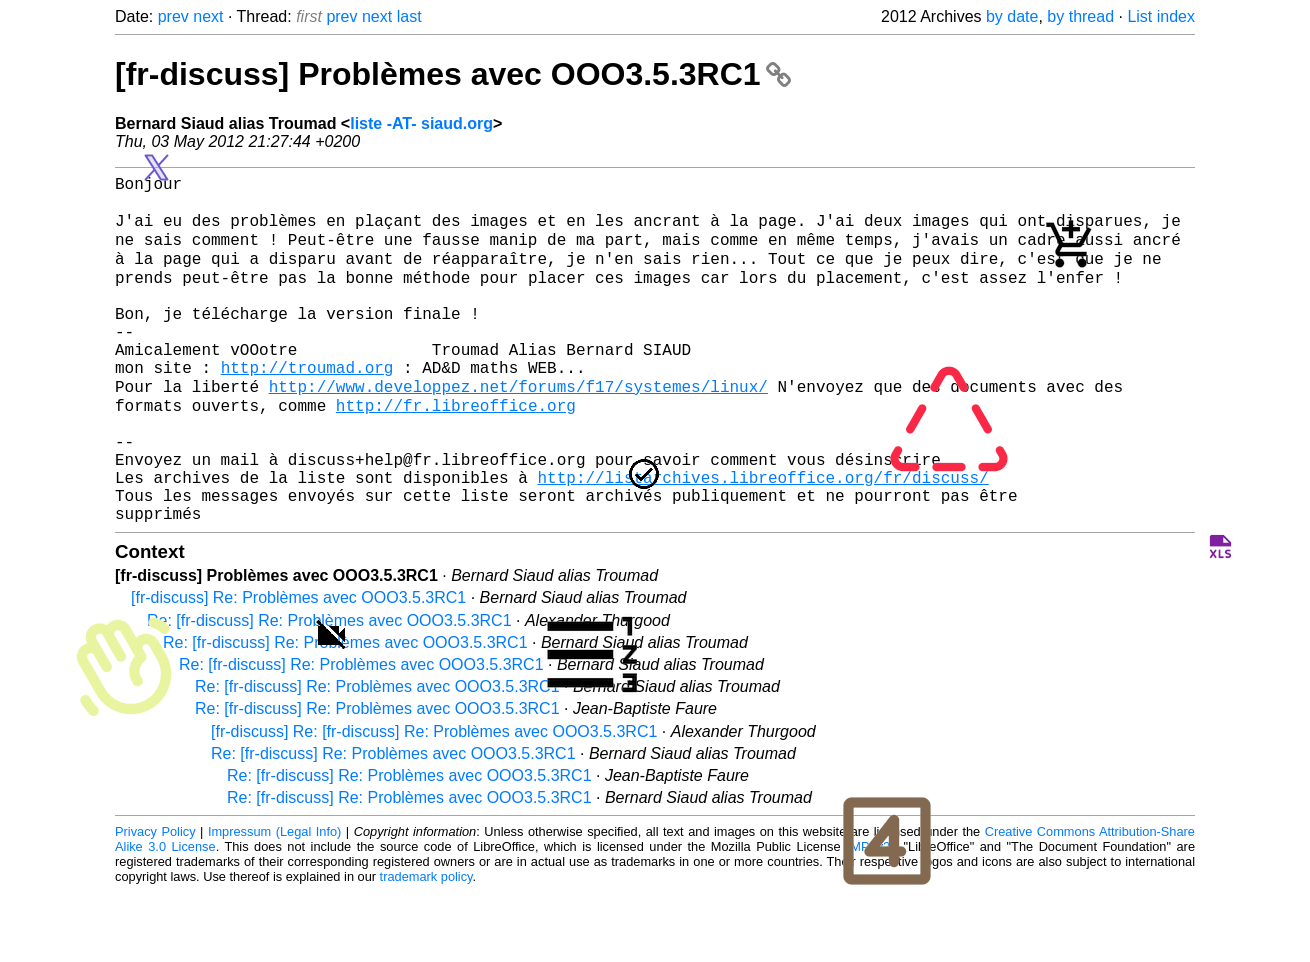 This screenshot has width=1310, height=962. Describe the element at coordinates (156, 167) in the screenshot. I see `open the X (formerly Twitter) app` at that location.